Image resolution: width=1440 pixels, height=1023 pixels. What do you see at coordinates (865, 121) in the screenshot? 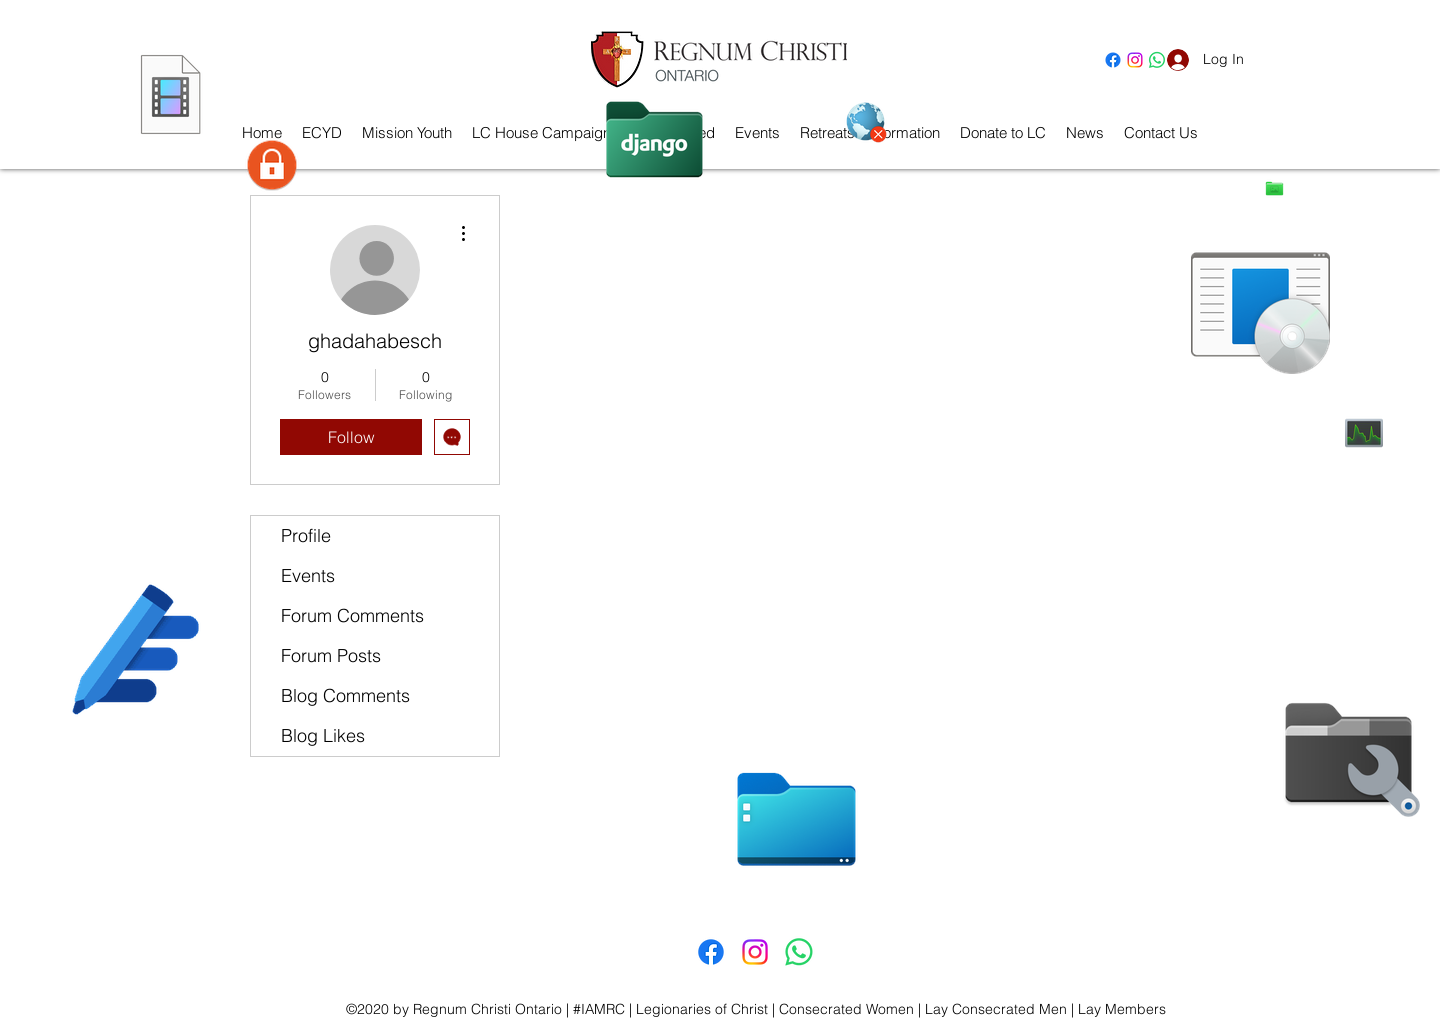
I see `internet connection error or failure` at bounding box center [865, 121].